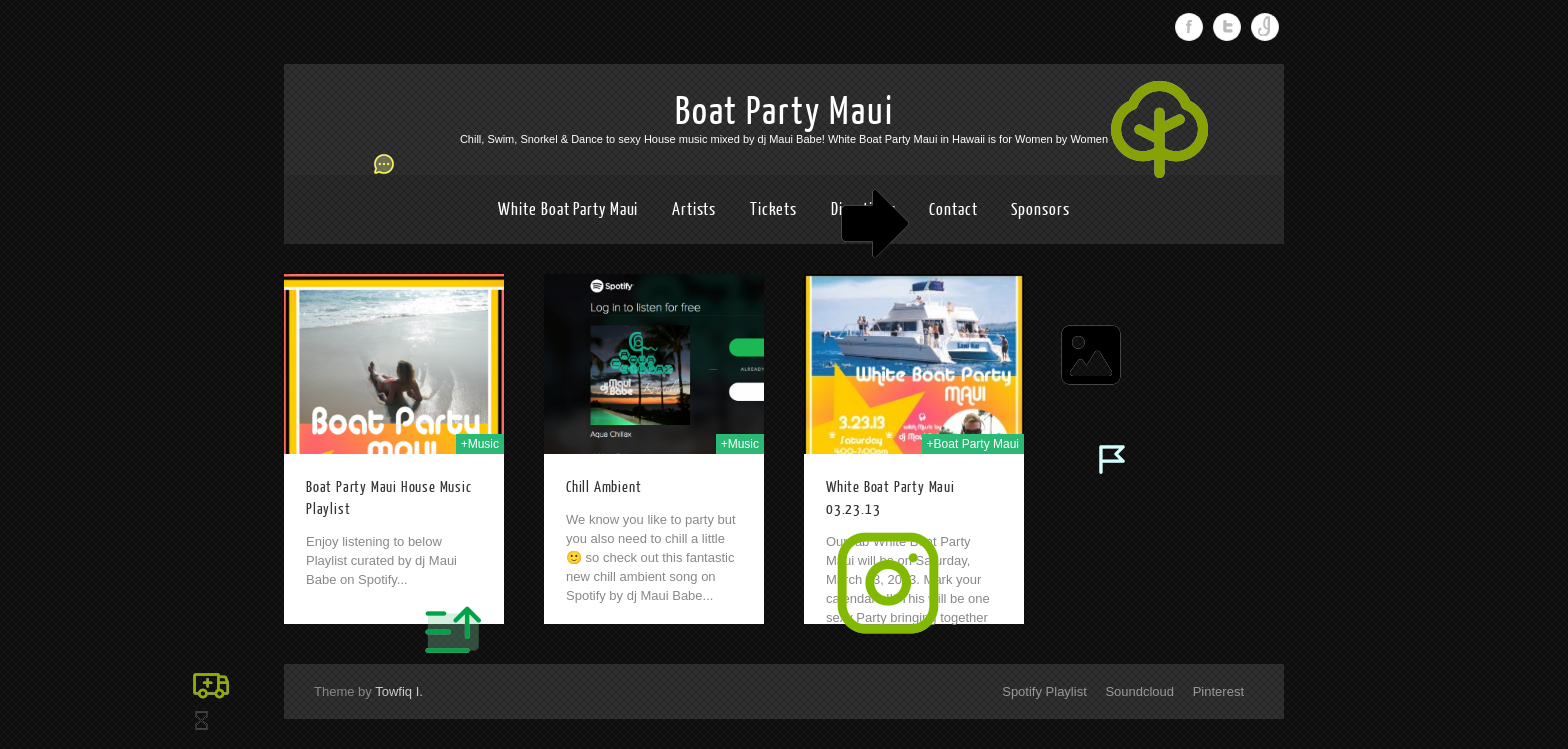 This screenshot has height=749, width=1568. Describe the element at coordinates (888, 583) in the screenshot. I see `open instagram app` at that location.